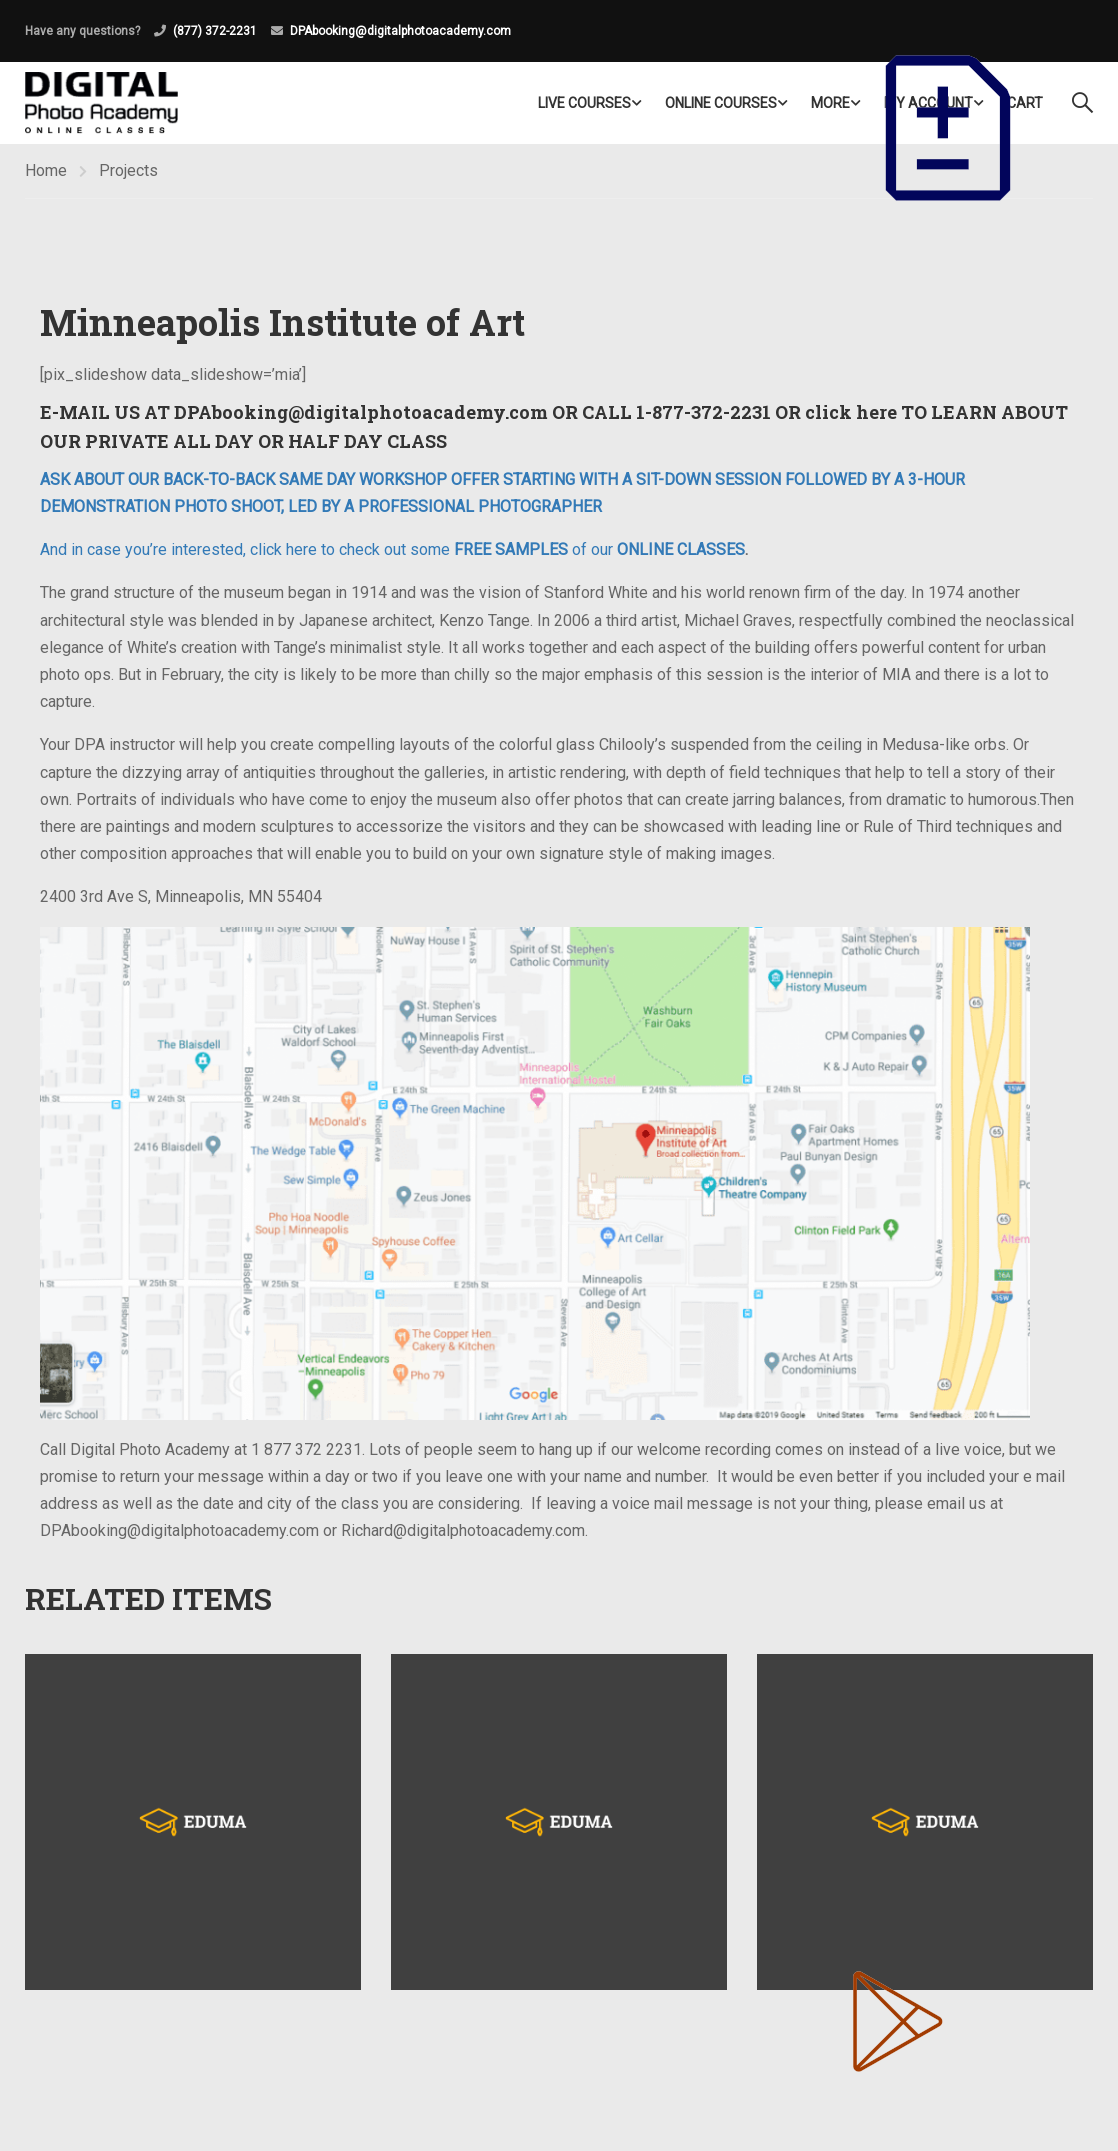 The width and height of the screenshot is (1118, 2151). What do you see at coordinates (888, 2021) in the screenshot?
I see `open google play store` at bounding box center [888, 2021].